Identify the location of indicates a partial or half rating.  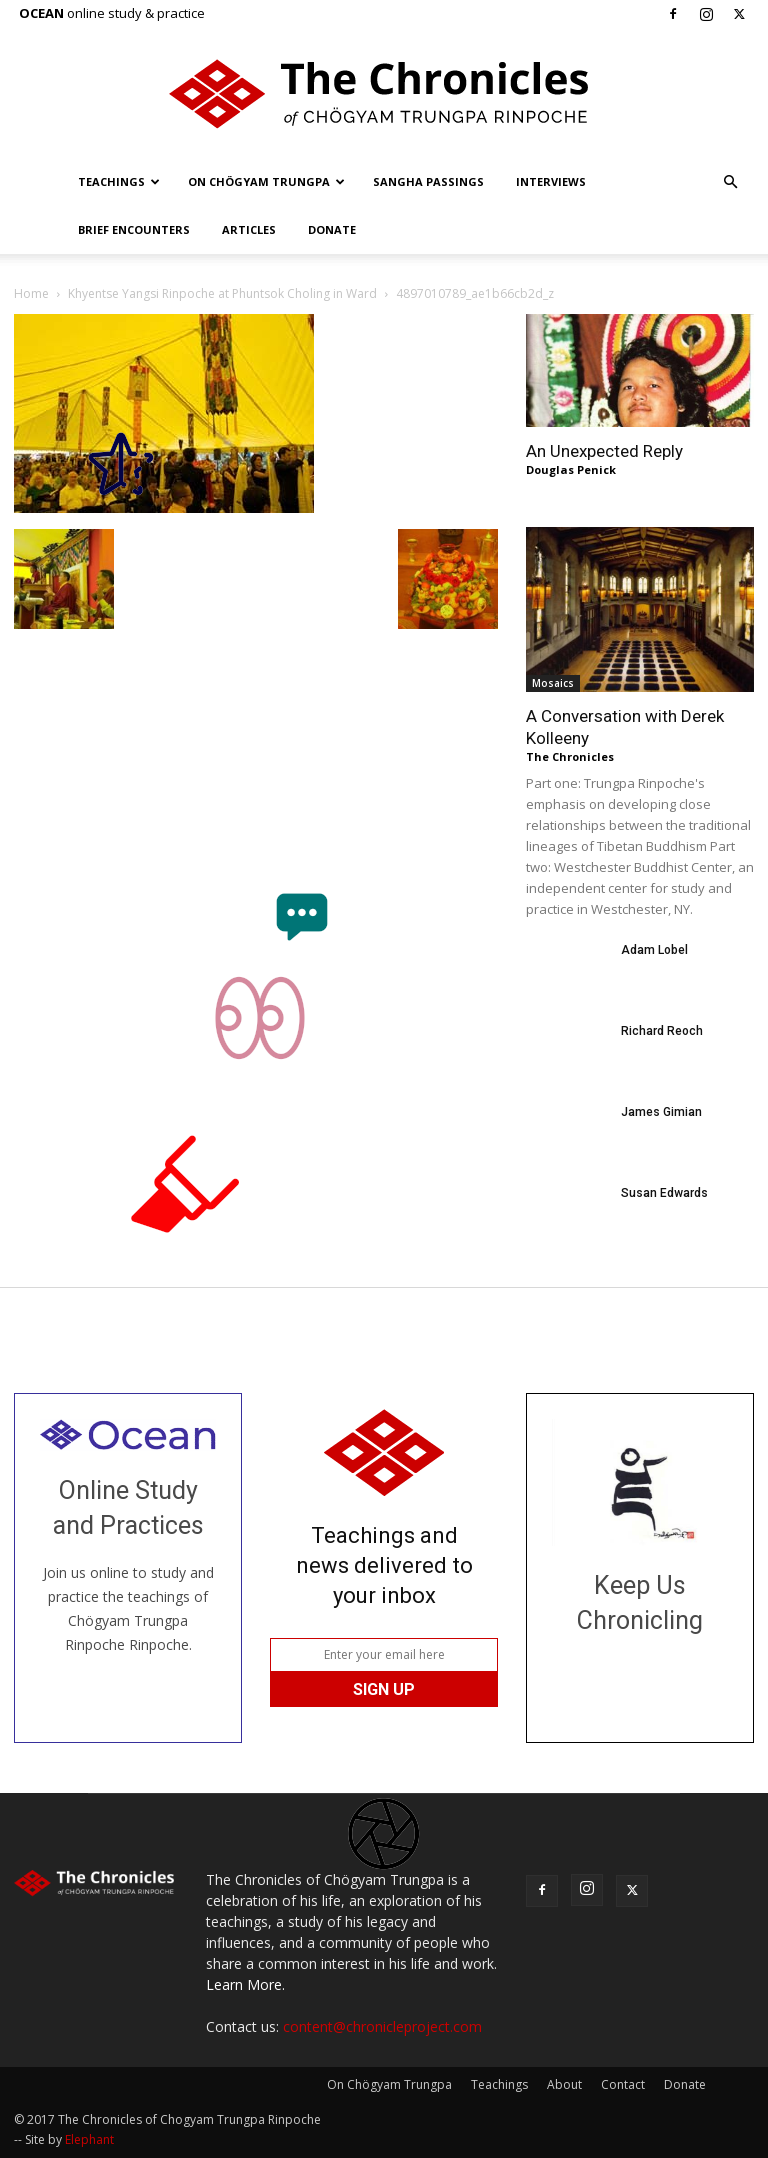
(121, 465).